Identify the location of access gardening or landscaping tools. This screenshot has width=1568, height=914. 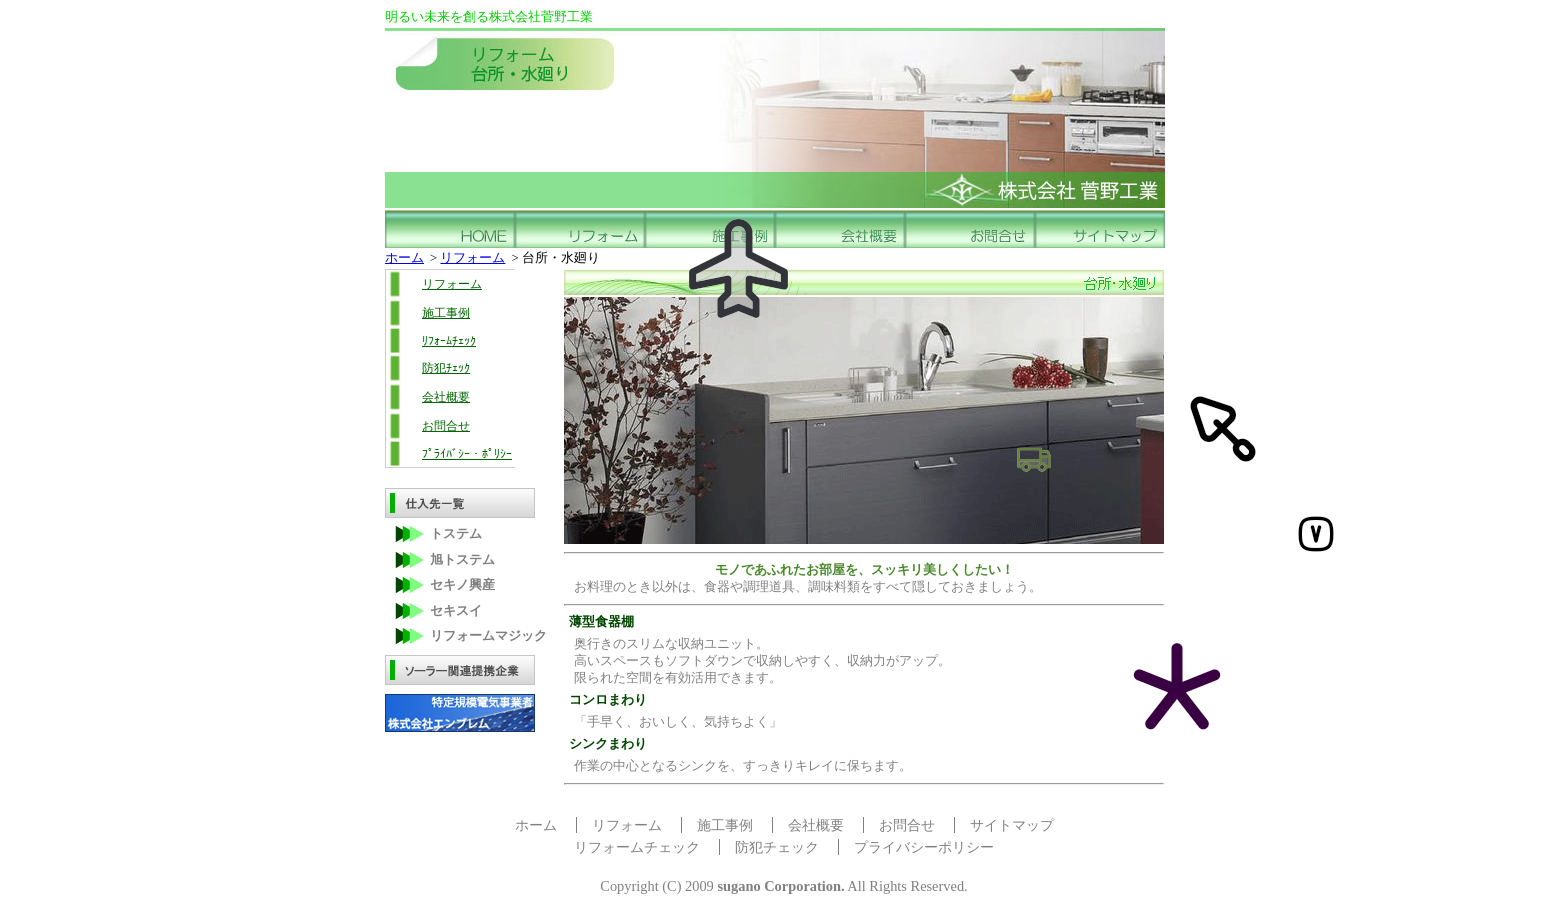
(1223, 429).